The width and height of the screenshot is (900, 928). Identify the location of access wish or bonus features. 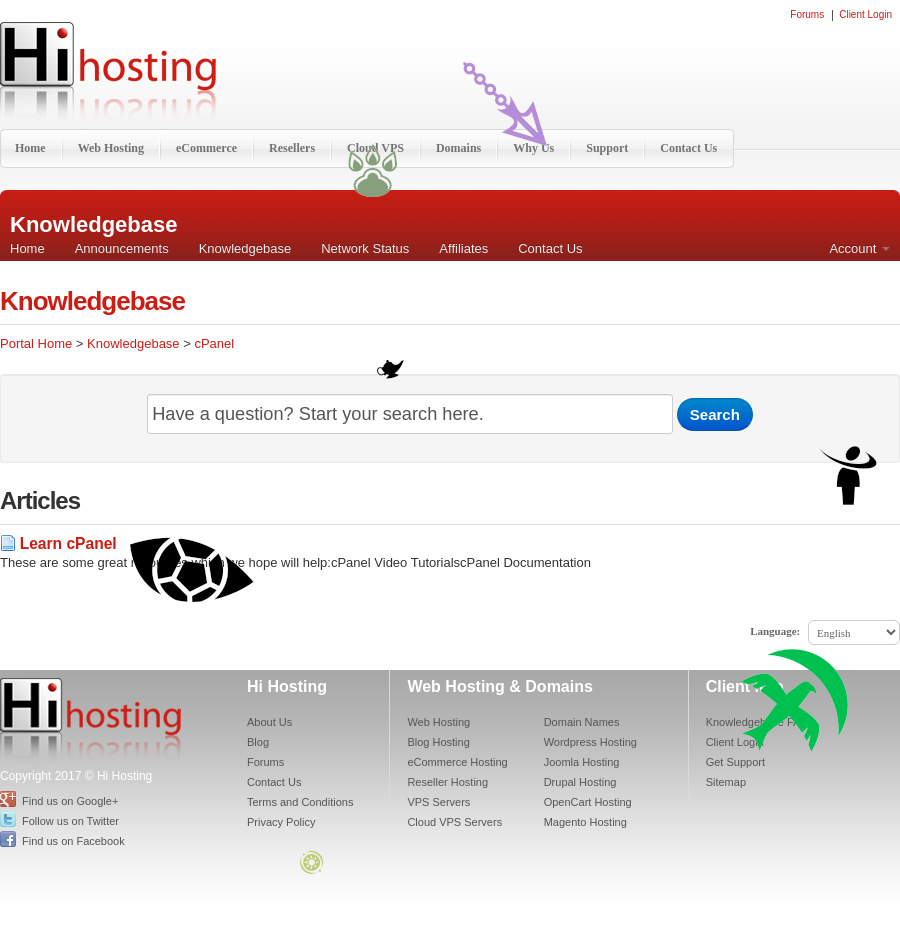
(390, 369).